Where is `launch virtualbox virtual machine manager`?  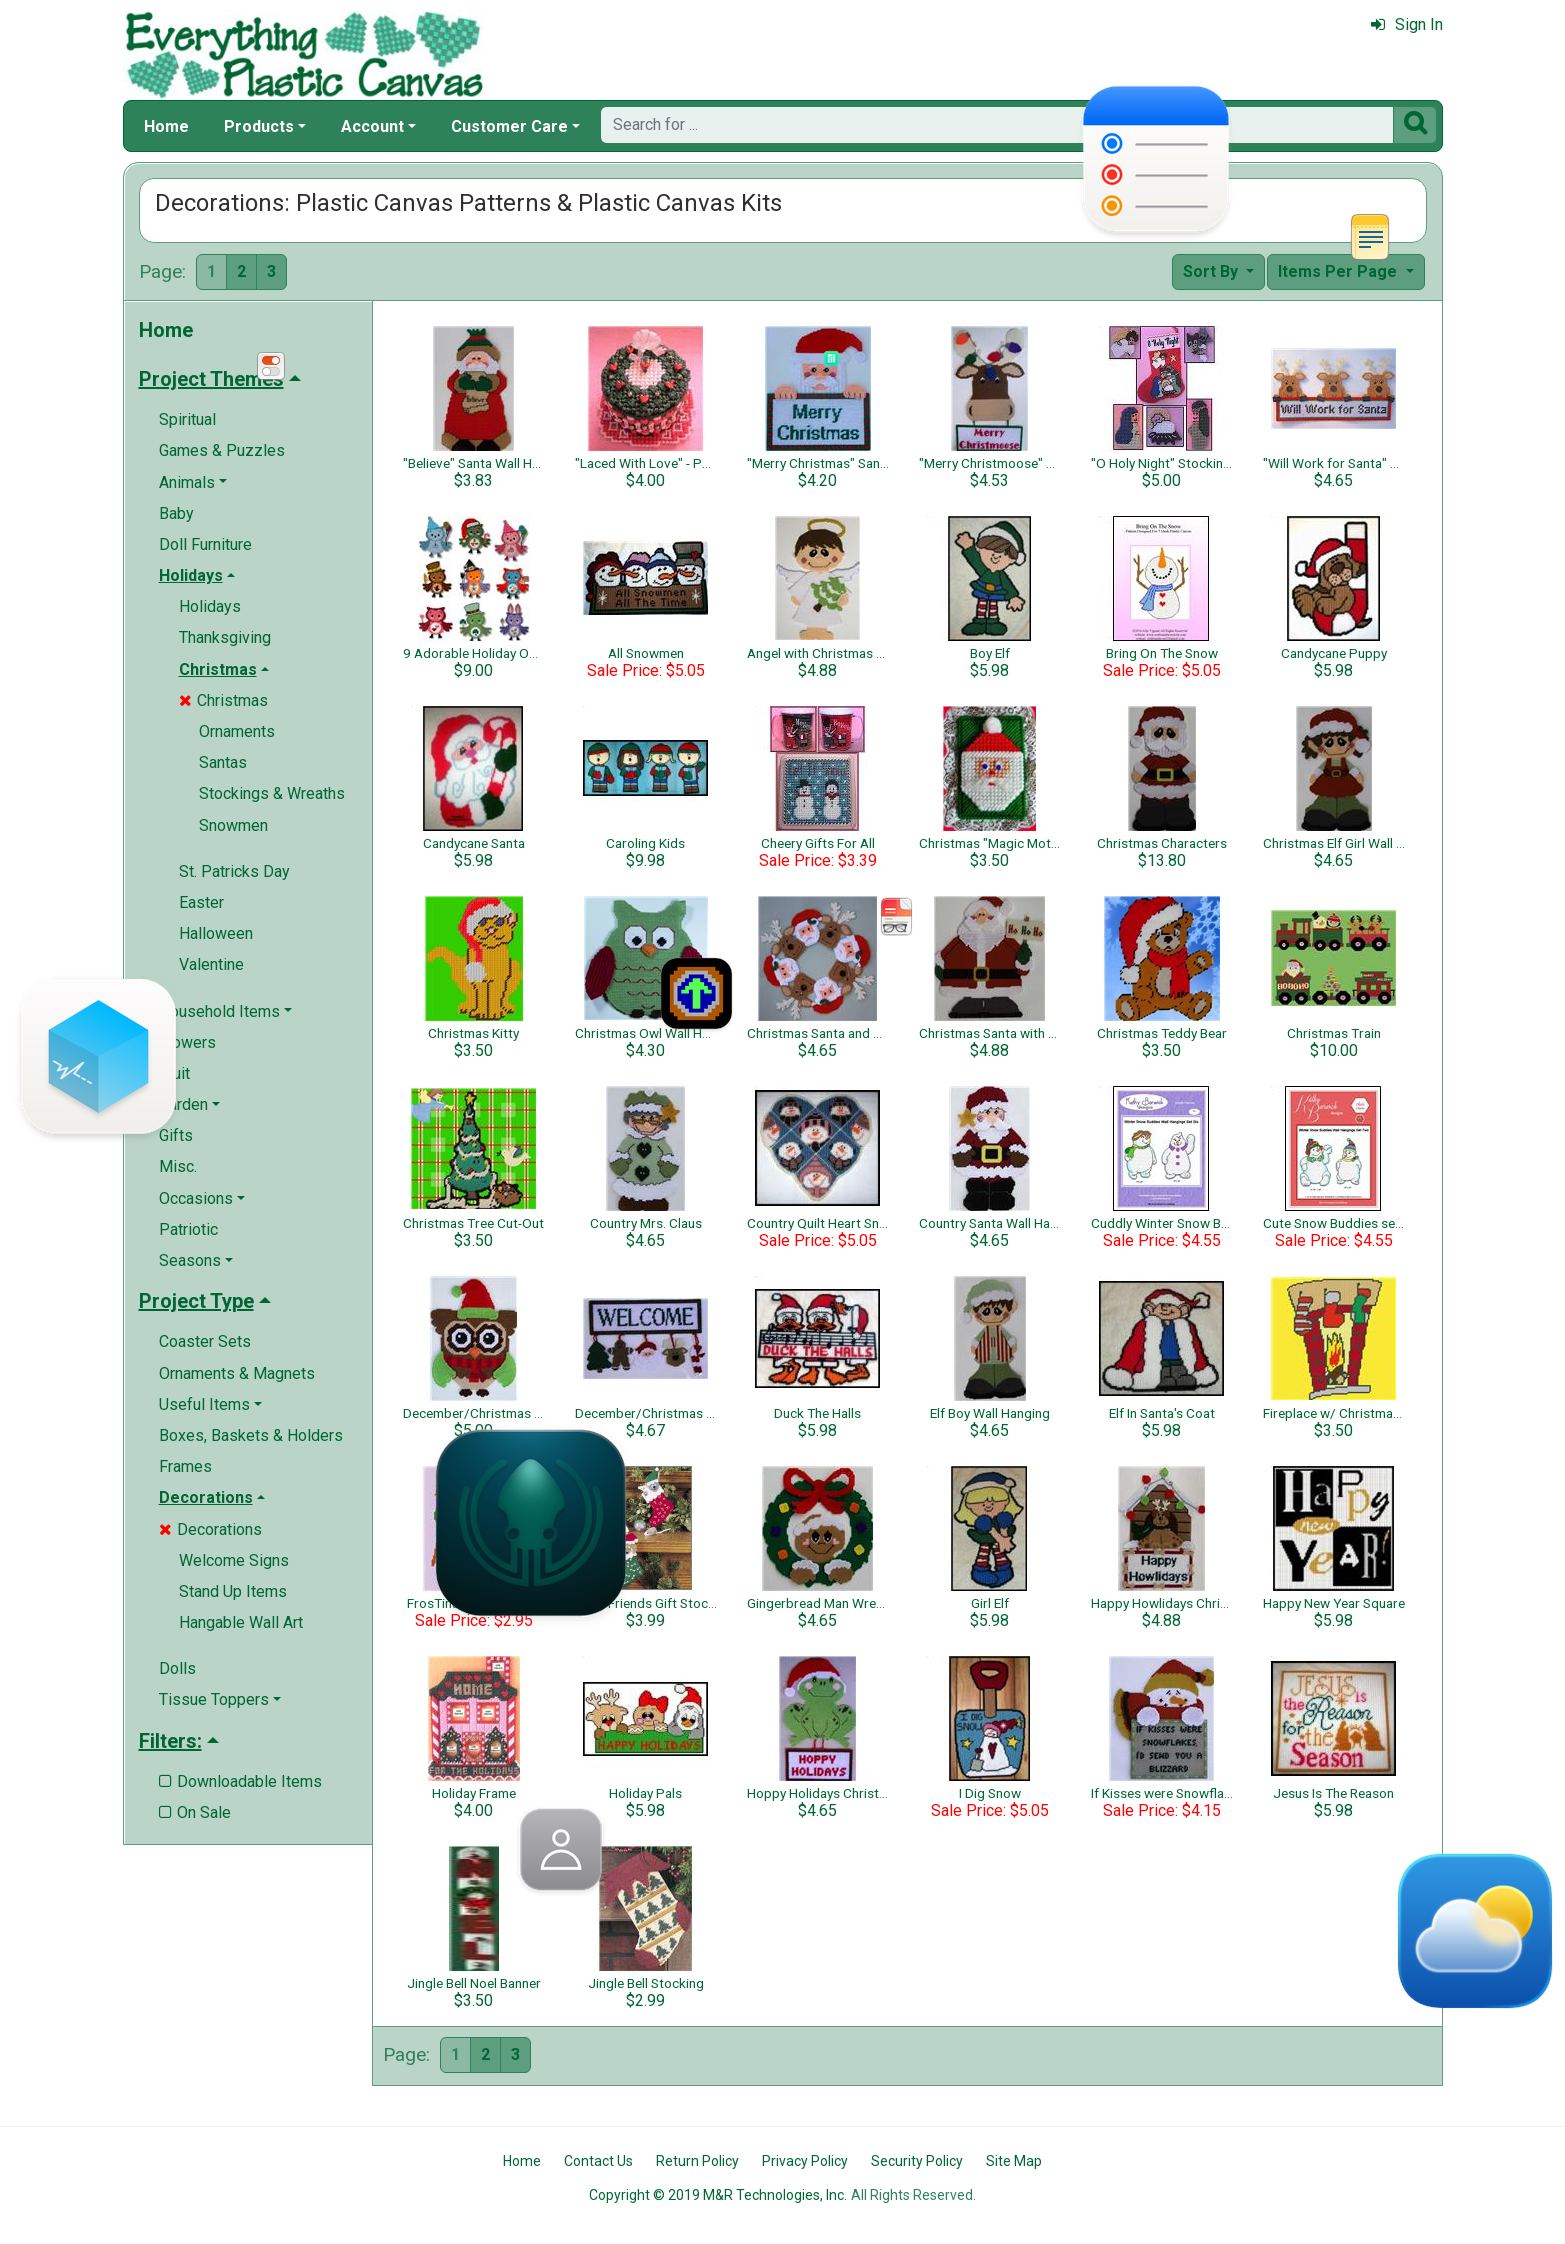
launch virtualbox virtual machine manager is located at coordinates (98, 1056).